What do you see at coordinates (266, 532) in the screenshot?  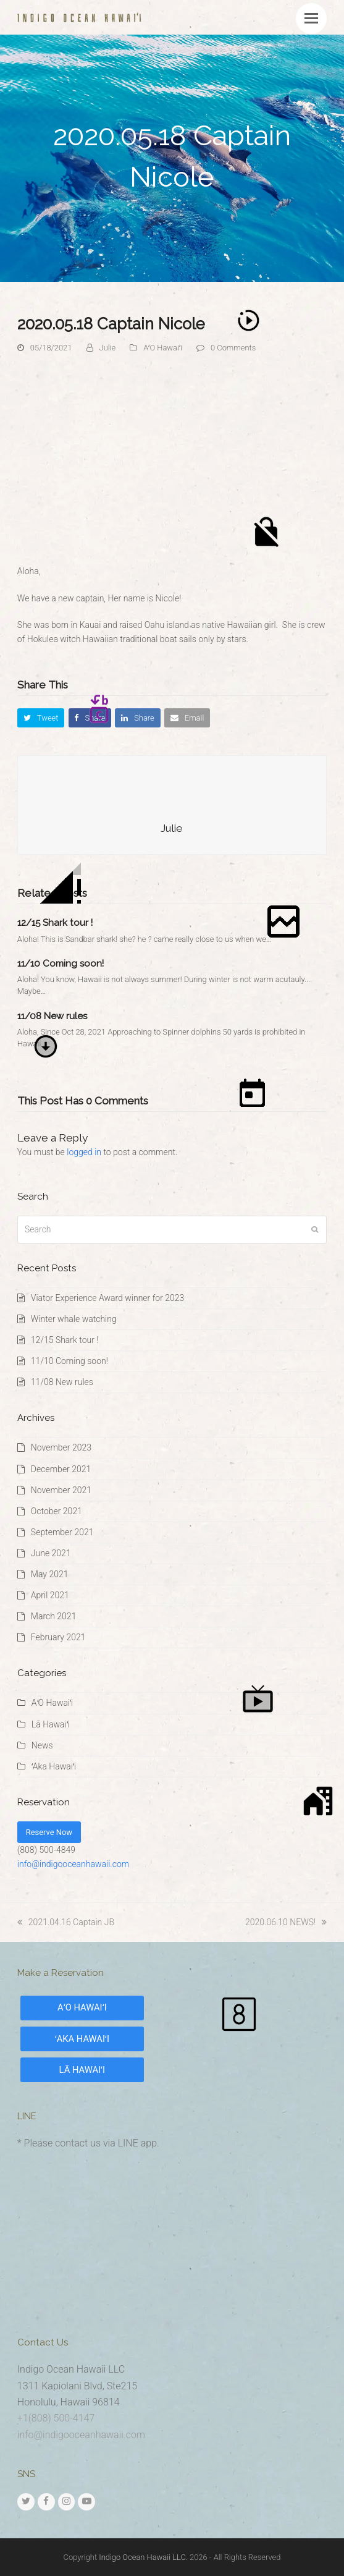 I see `indicates an unsecured or unencrypted connection` at bounding box center [266, 532].